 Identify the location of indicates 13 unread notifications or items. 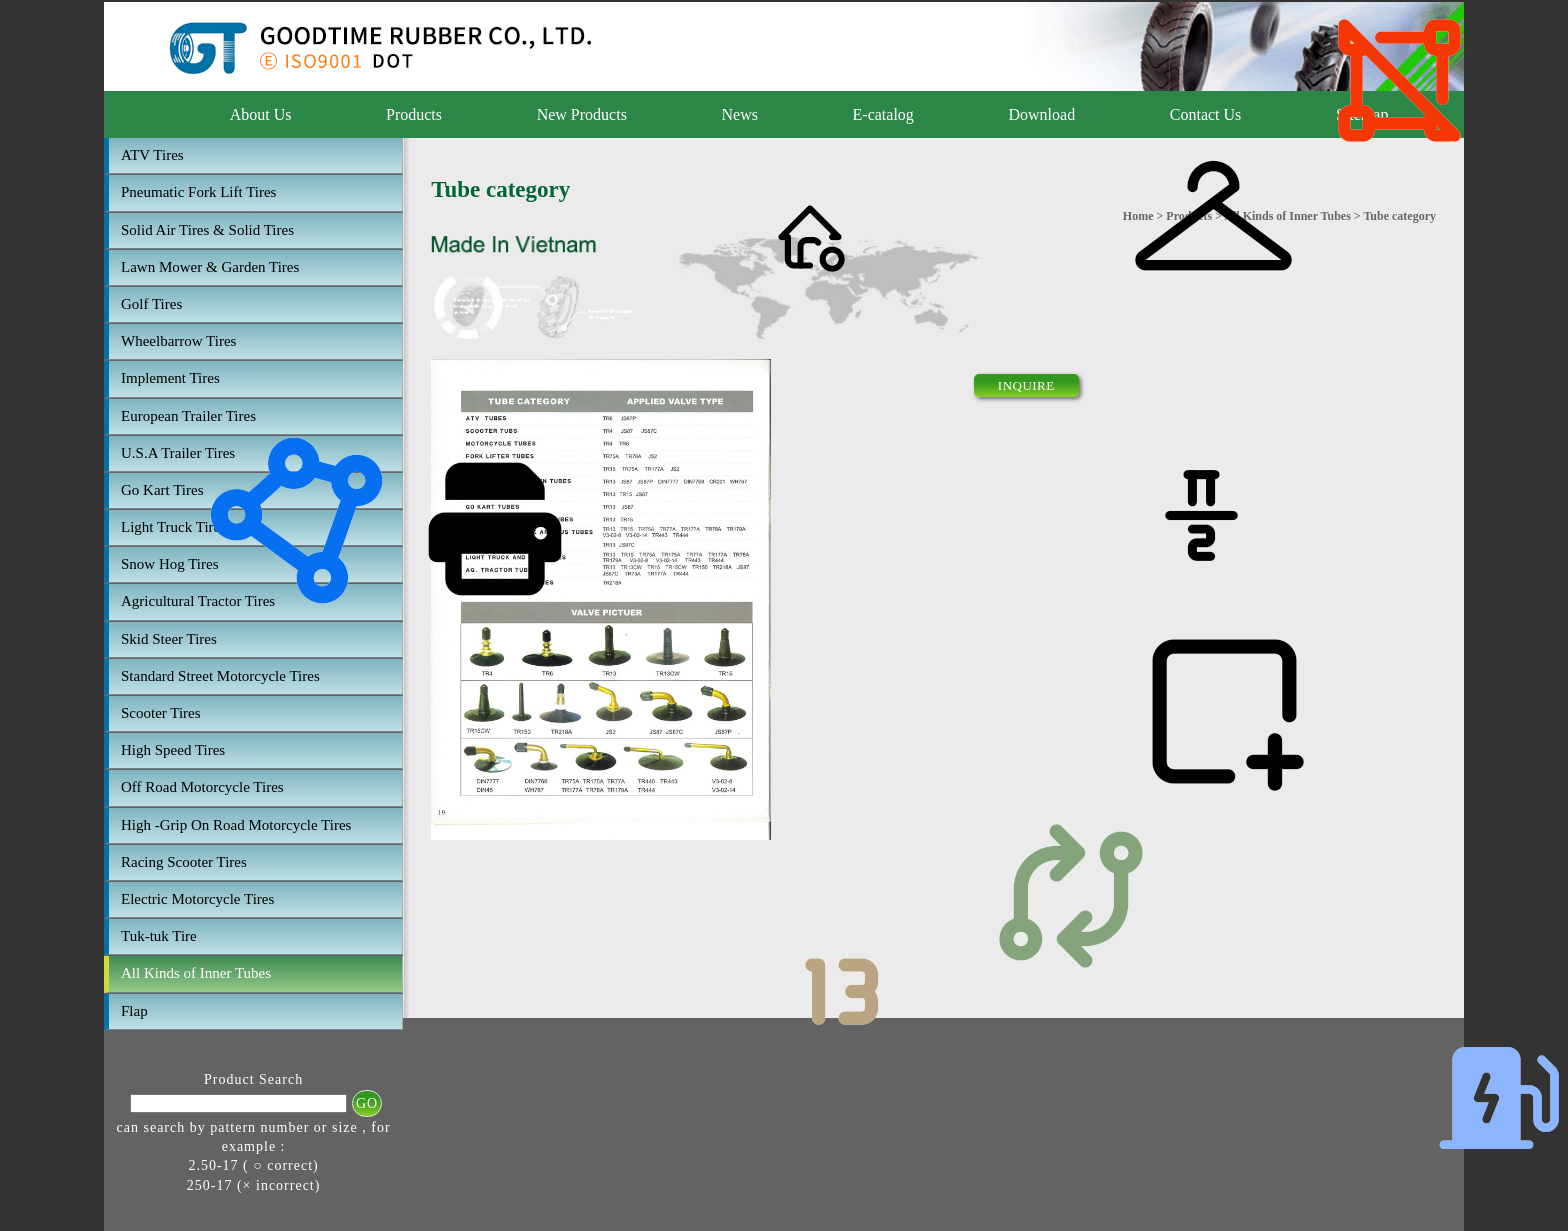
(838, 991).